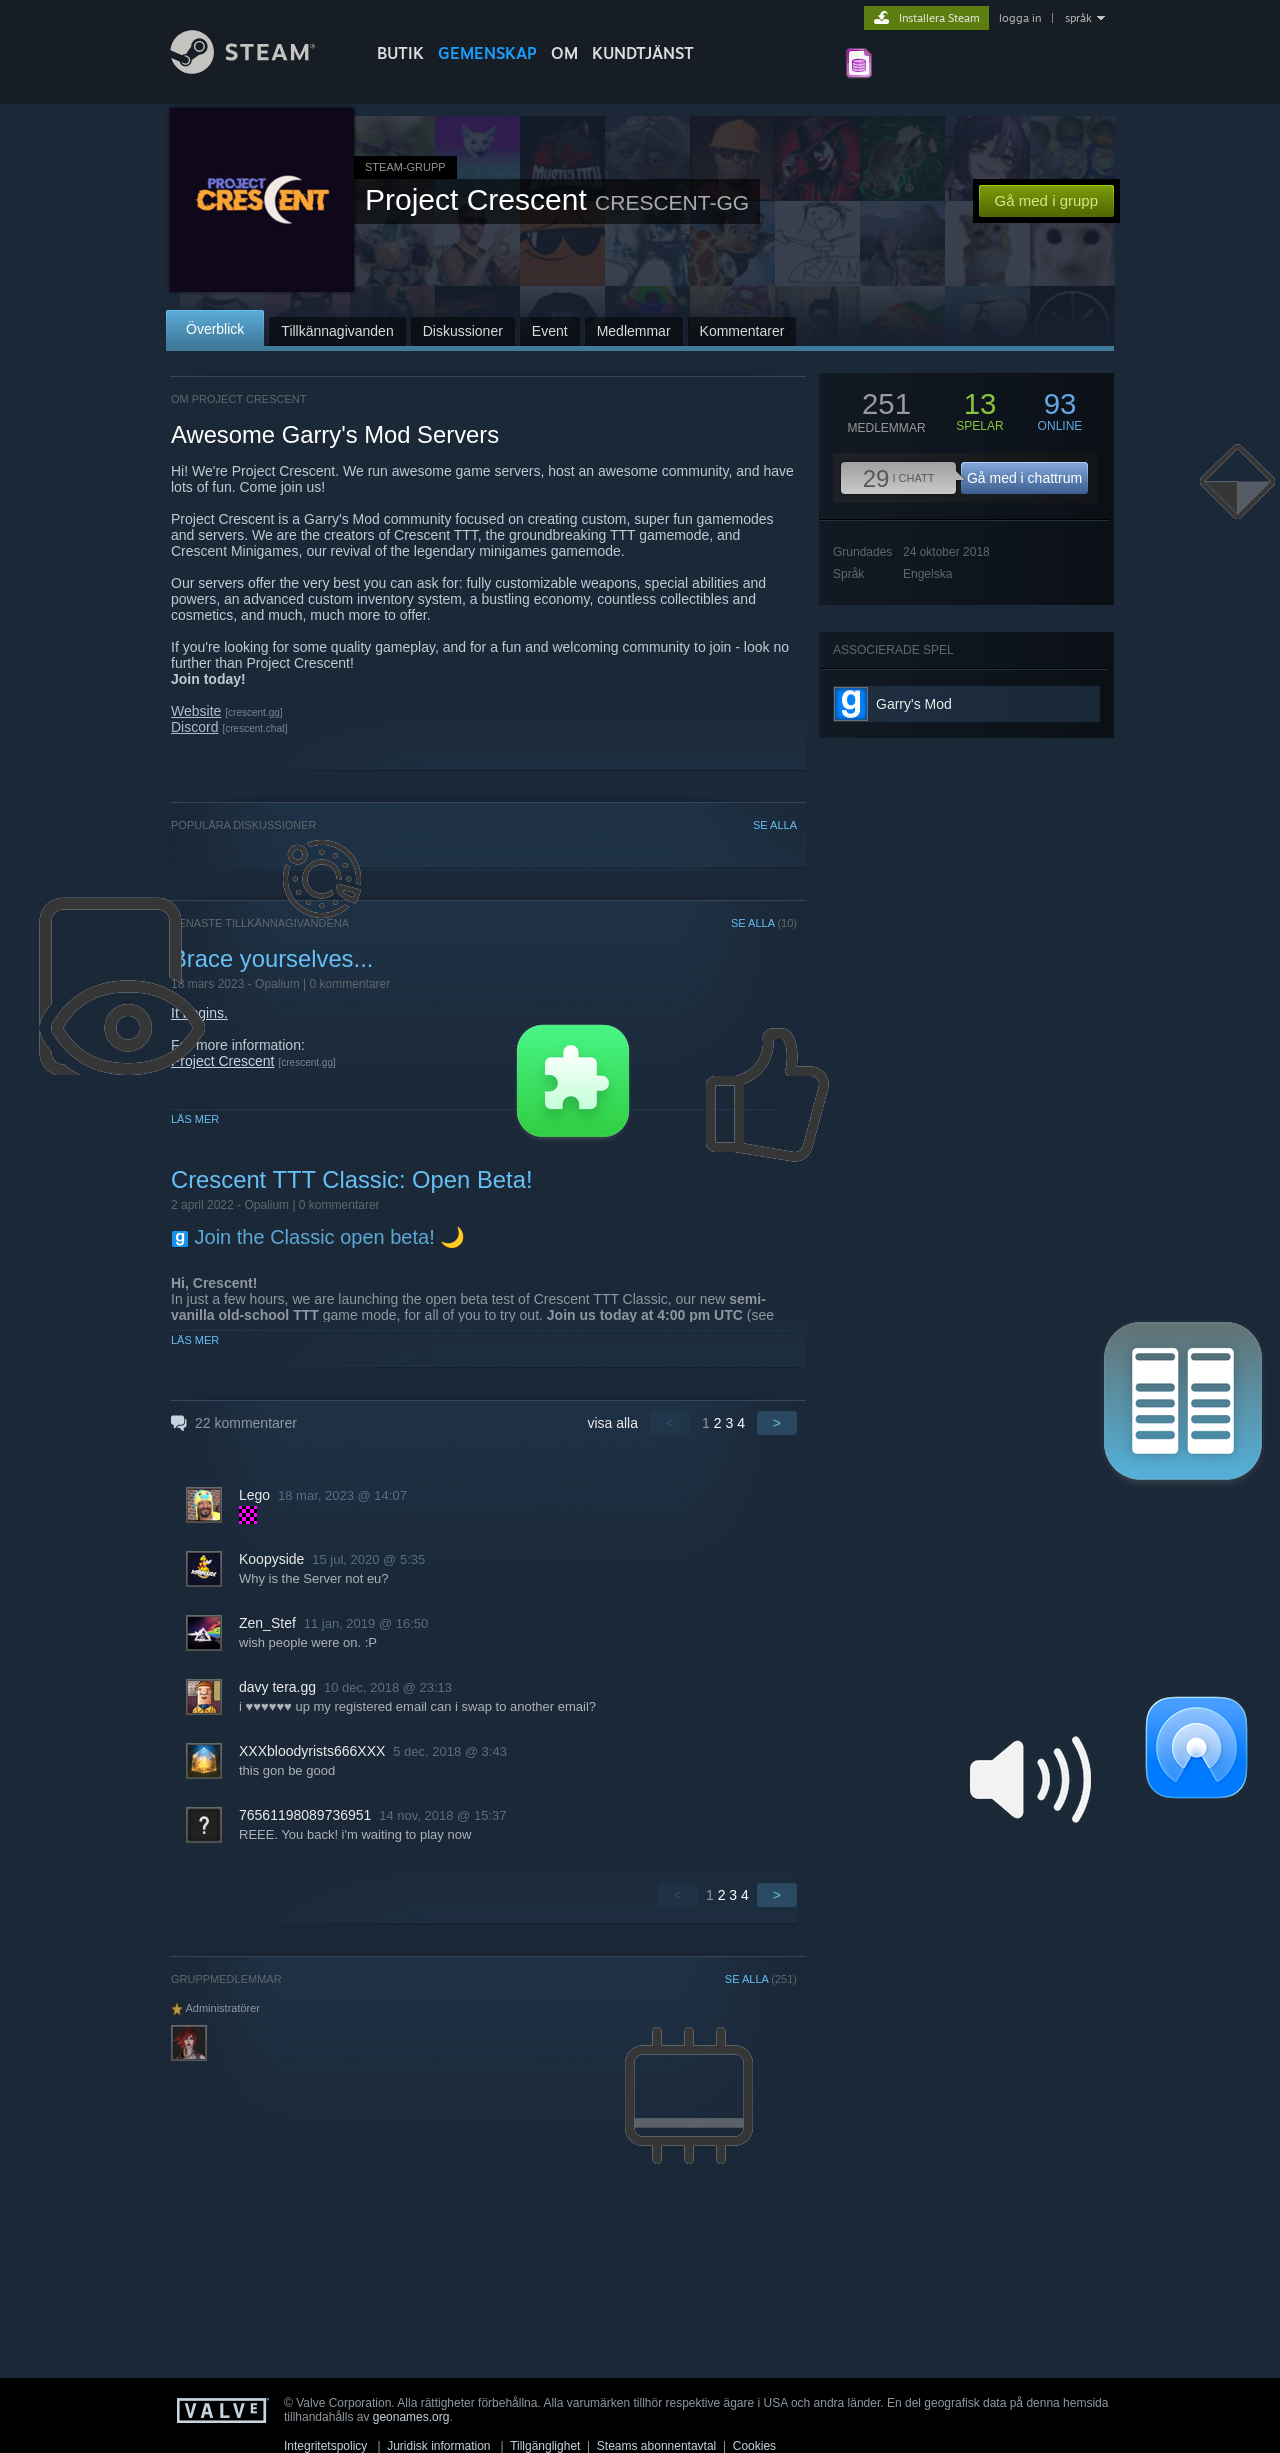 The height and width of the screenshot is (2453, 1280). I want to click on open progress tracking app, so click(1183, 1401).